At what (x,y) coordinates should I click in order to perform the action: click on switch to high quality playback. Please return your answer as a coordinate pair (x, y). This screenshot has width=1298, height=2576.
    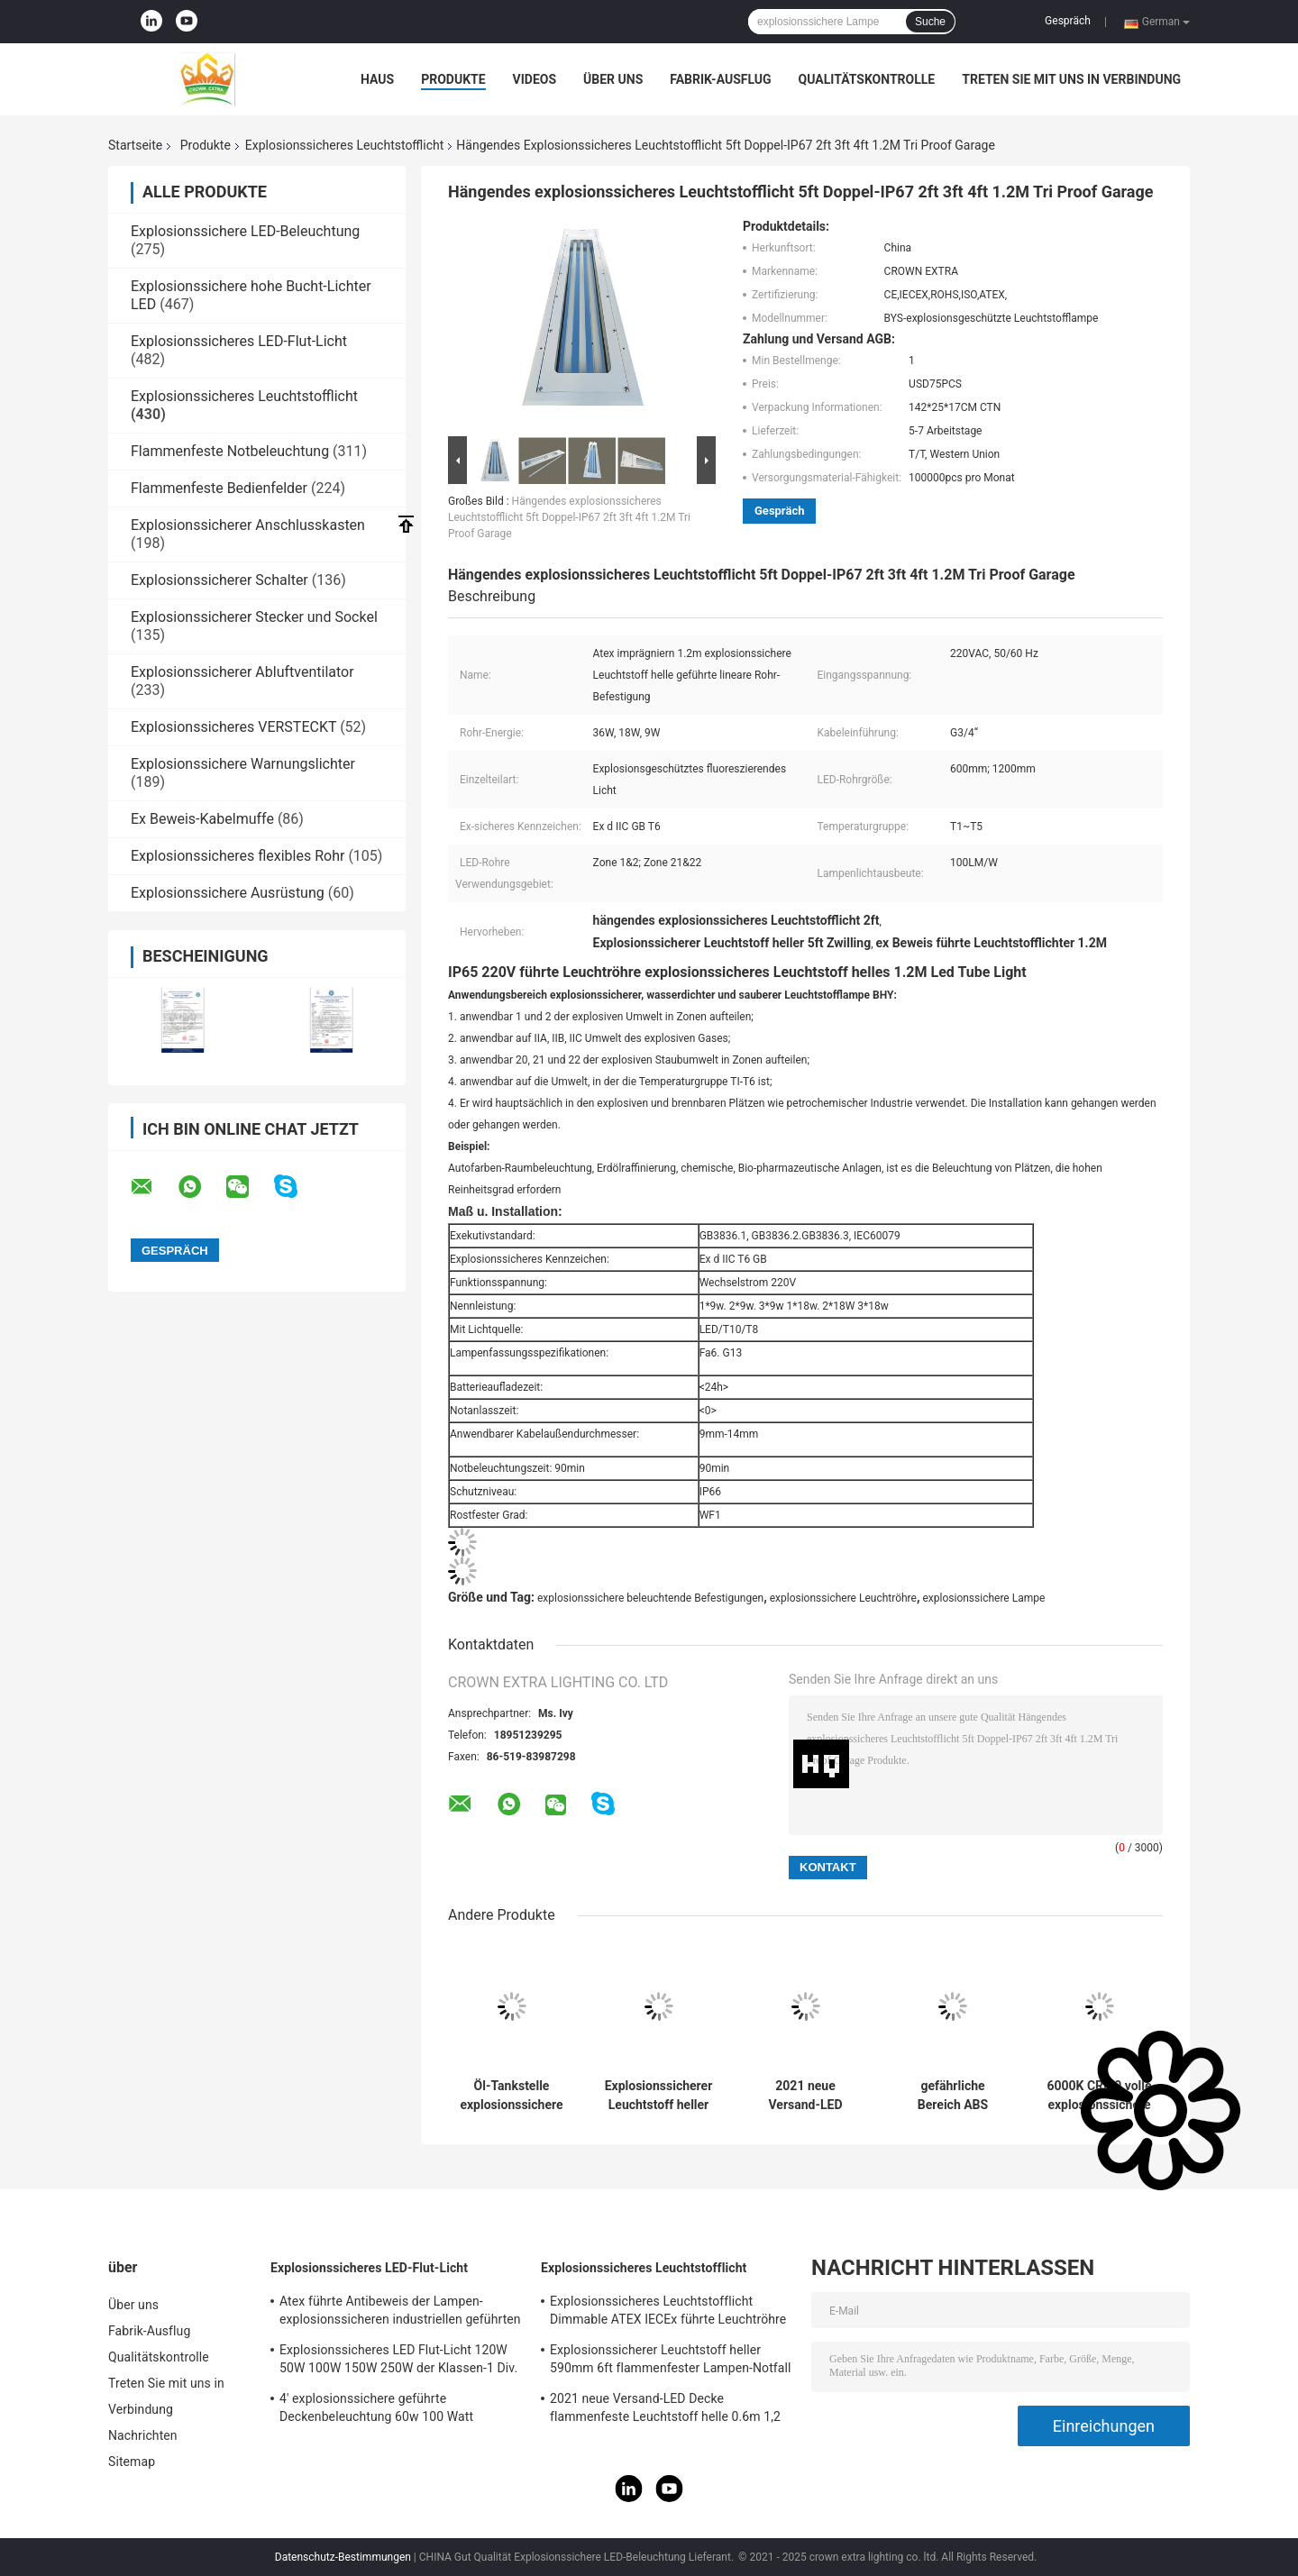
    Looking at the image, I should click on (821, 1764).